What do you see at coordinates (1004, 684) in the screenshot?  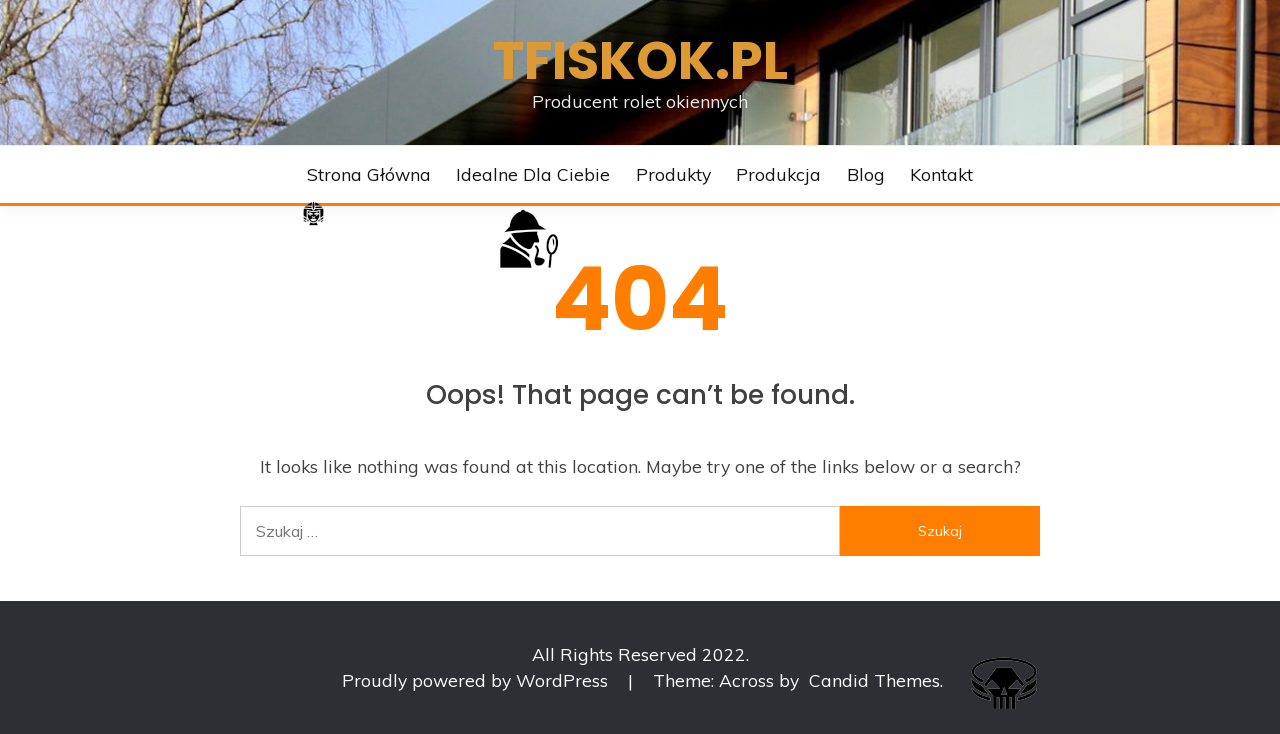 I see `select a skull emblem or signet for your profile` at bounding box center [1004, 684].